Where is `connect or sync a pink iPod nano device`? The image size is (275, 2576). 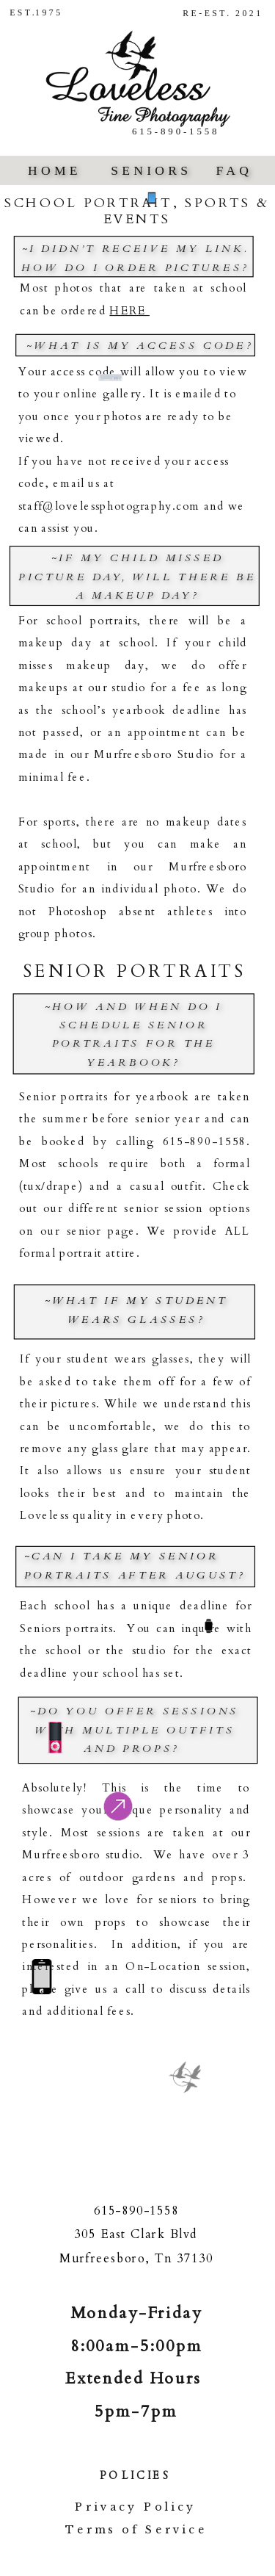
connect or sync a pink iPod nano device is located at coordinates (55, 1738).